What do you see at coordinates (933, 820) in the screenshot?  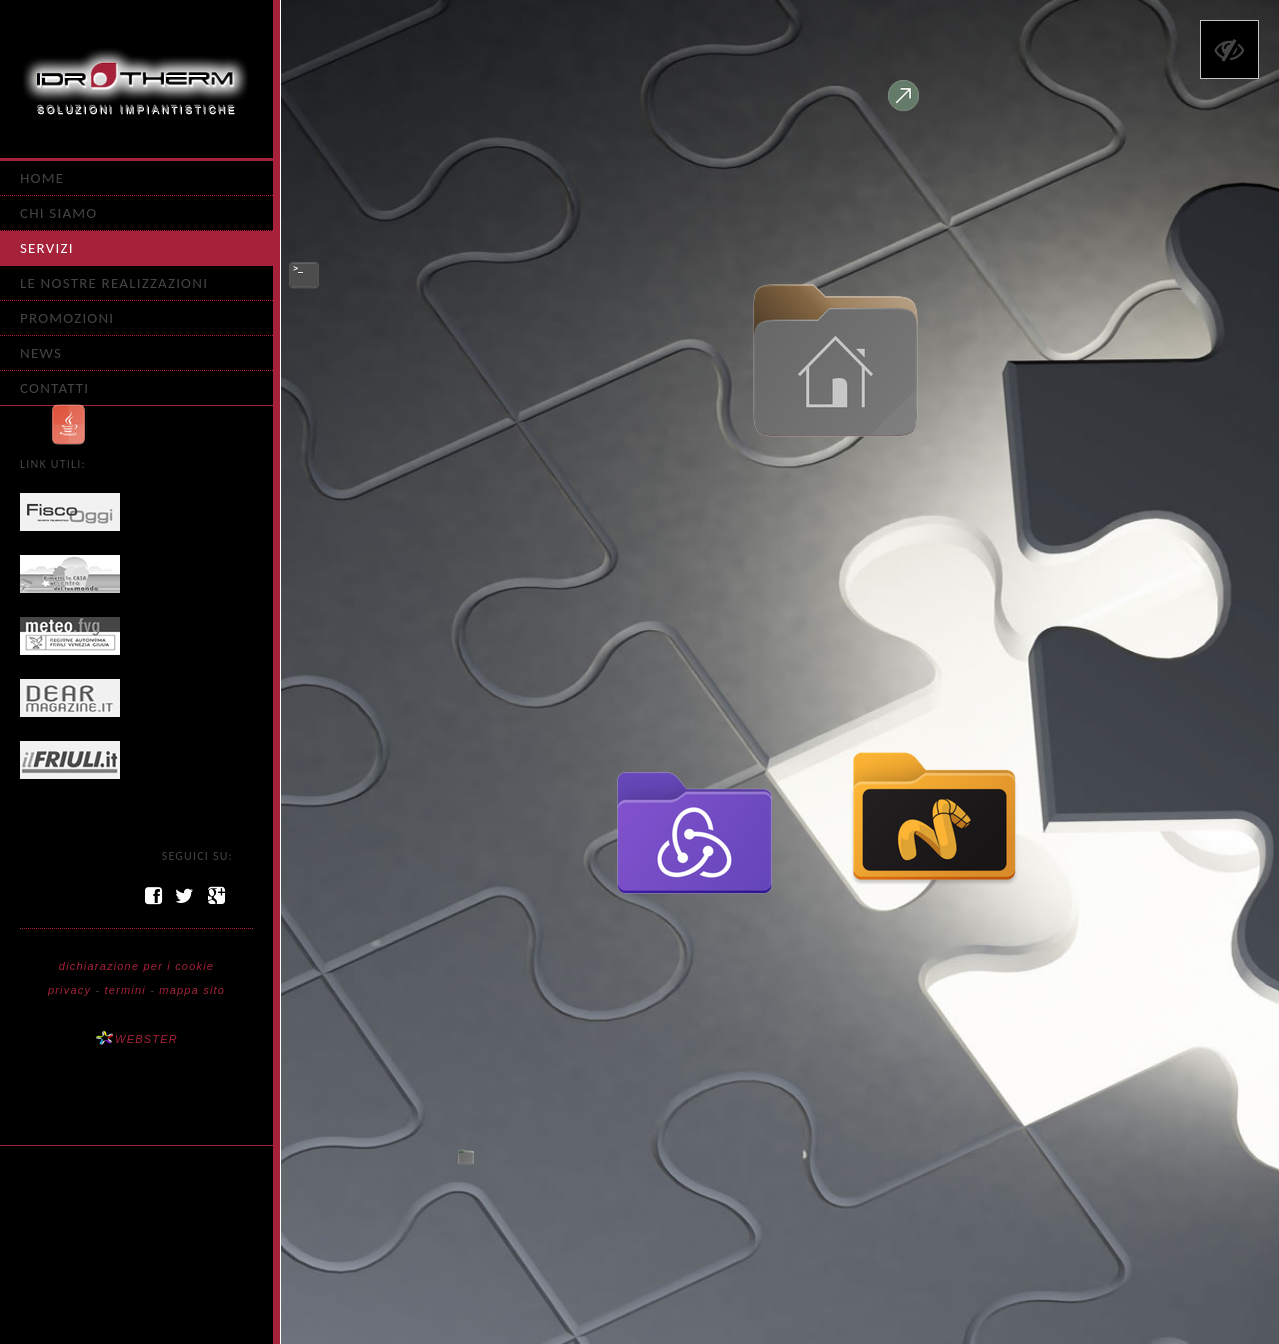 I see `open the Modo 3D modeling application folder` at bounding box center [933, 820].